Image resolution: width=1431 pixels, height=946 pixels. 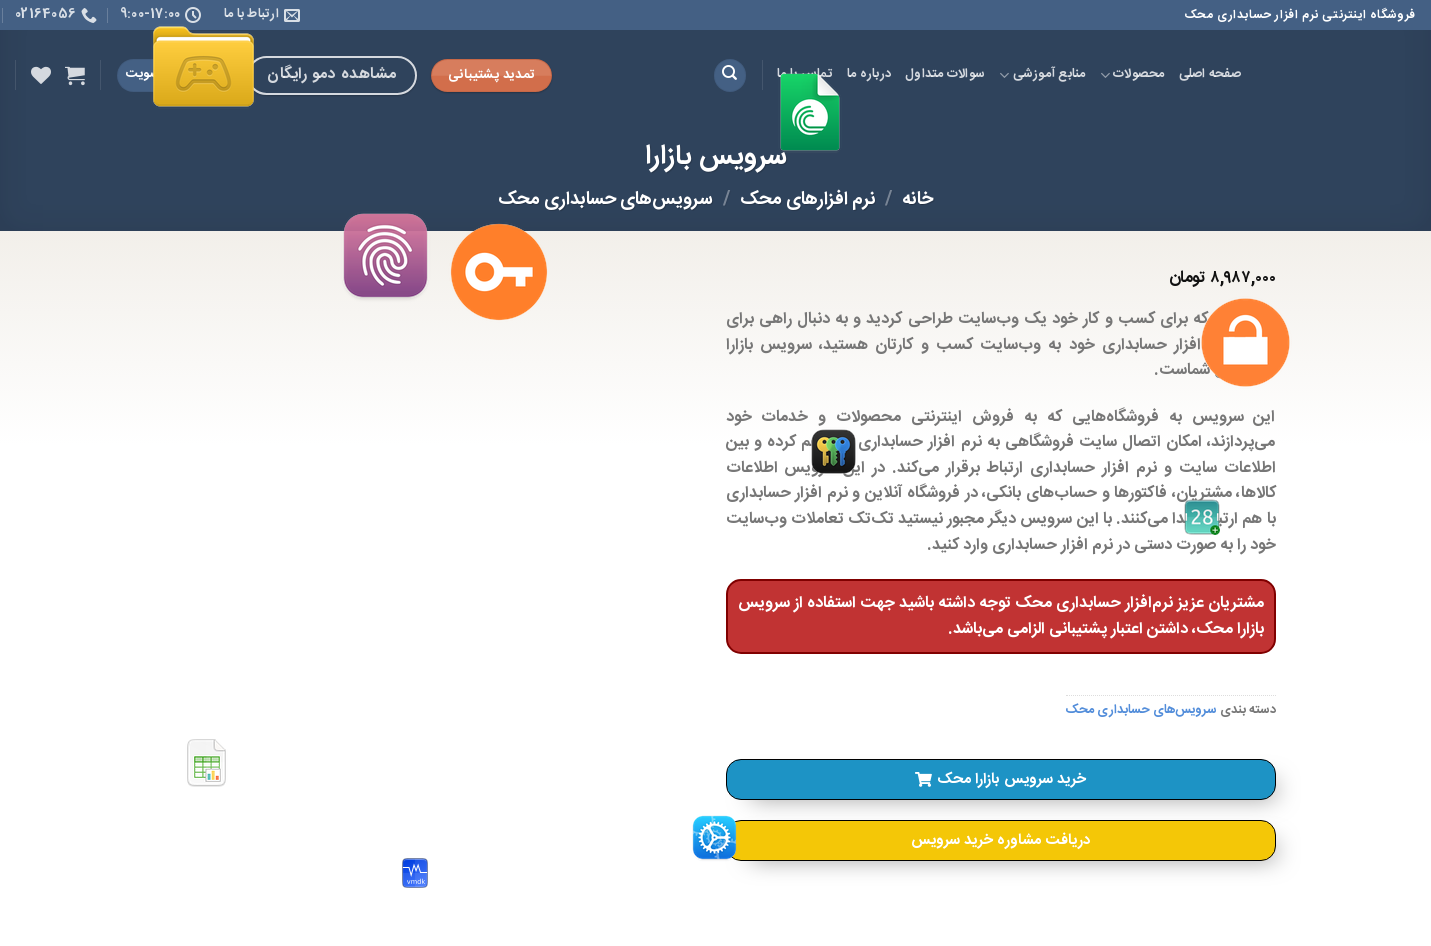 I want to click on open a spreadsheet file, so click(x=206, y=762).